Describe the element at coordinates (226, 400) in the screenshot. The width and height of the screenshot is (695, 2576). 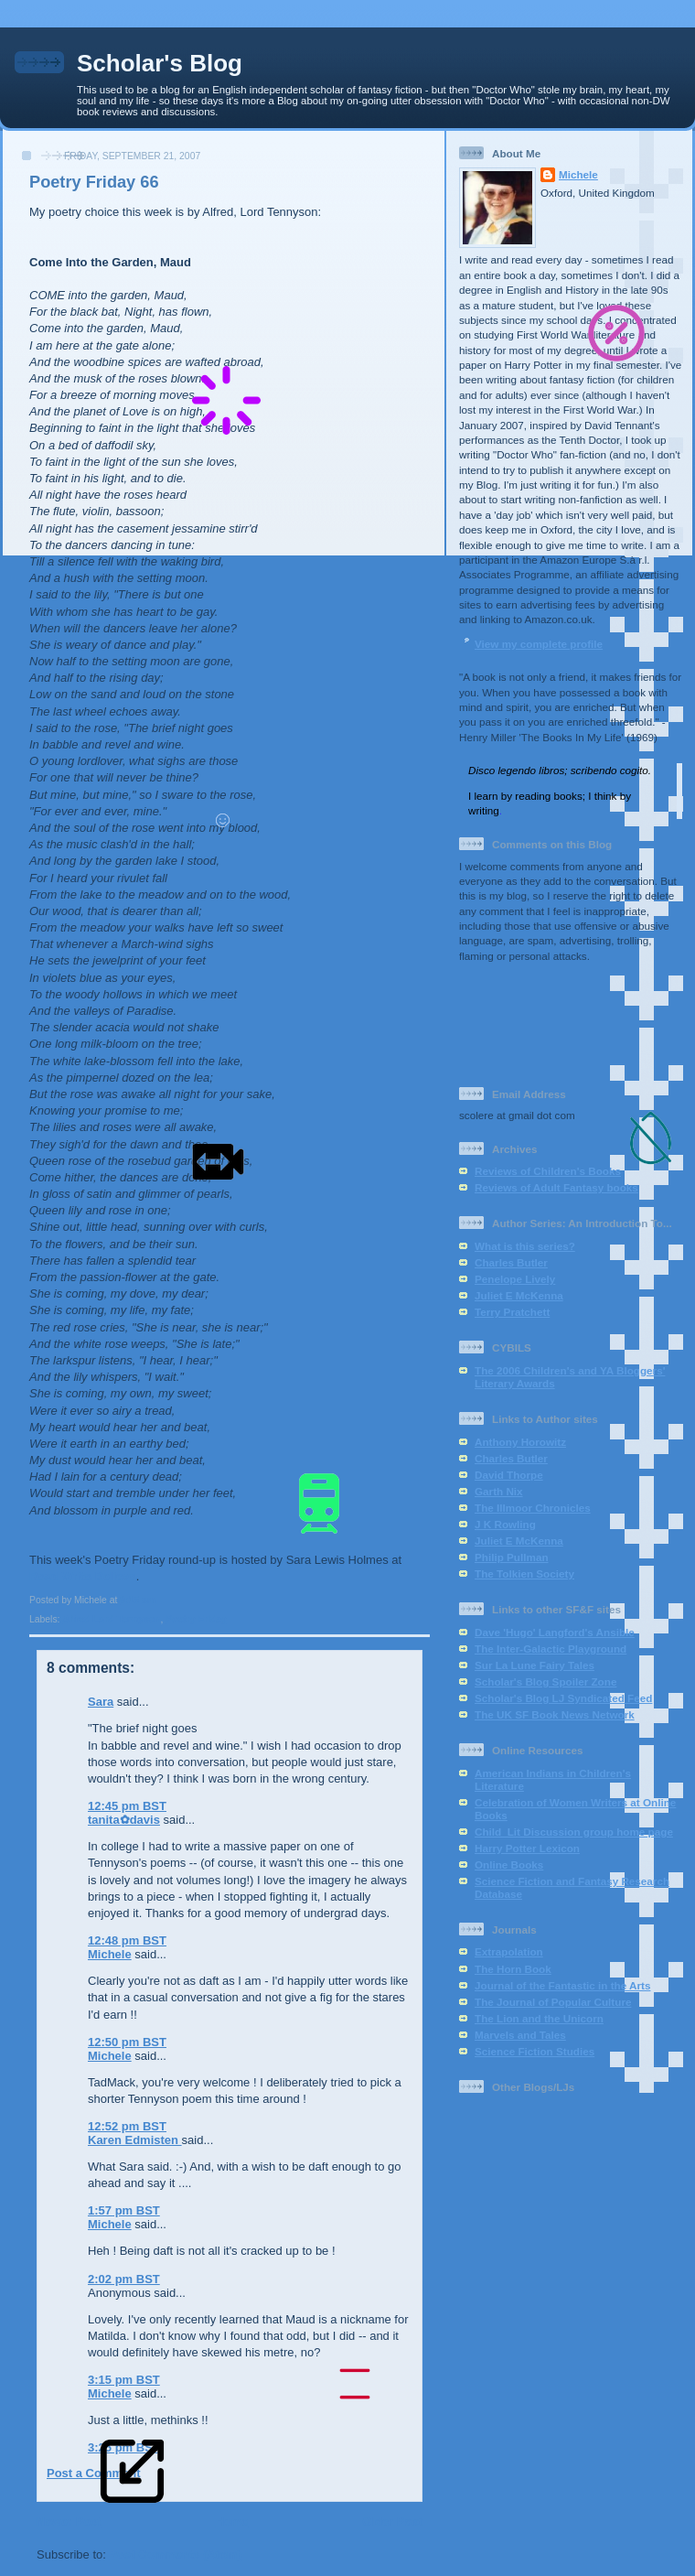
I see `indicates loading or processing in progress` at that location.